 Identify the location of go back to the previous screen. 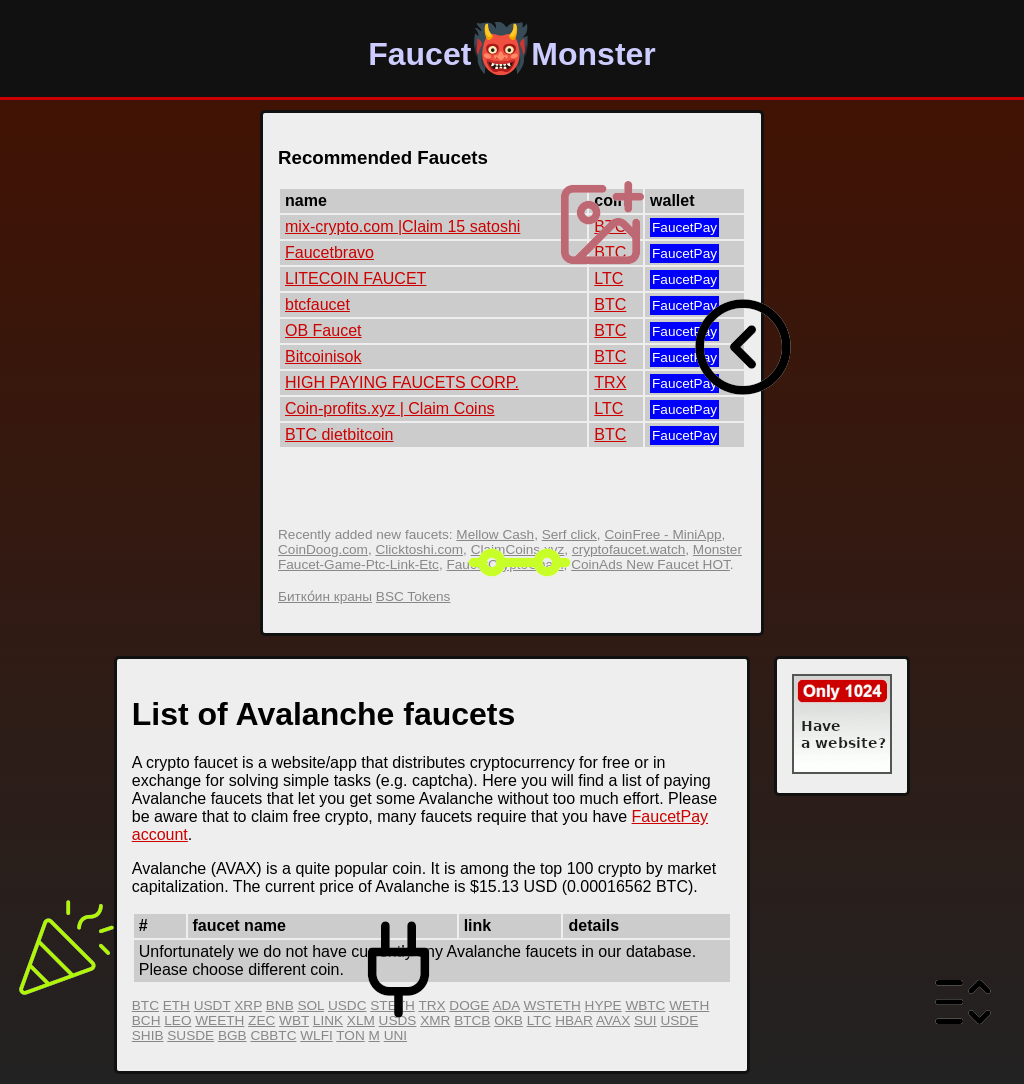
(743, 347).